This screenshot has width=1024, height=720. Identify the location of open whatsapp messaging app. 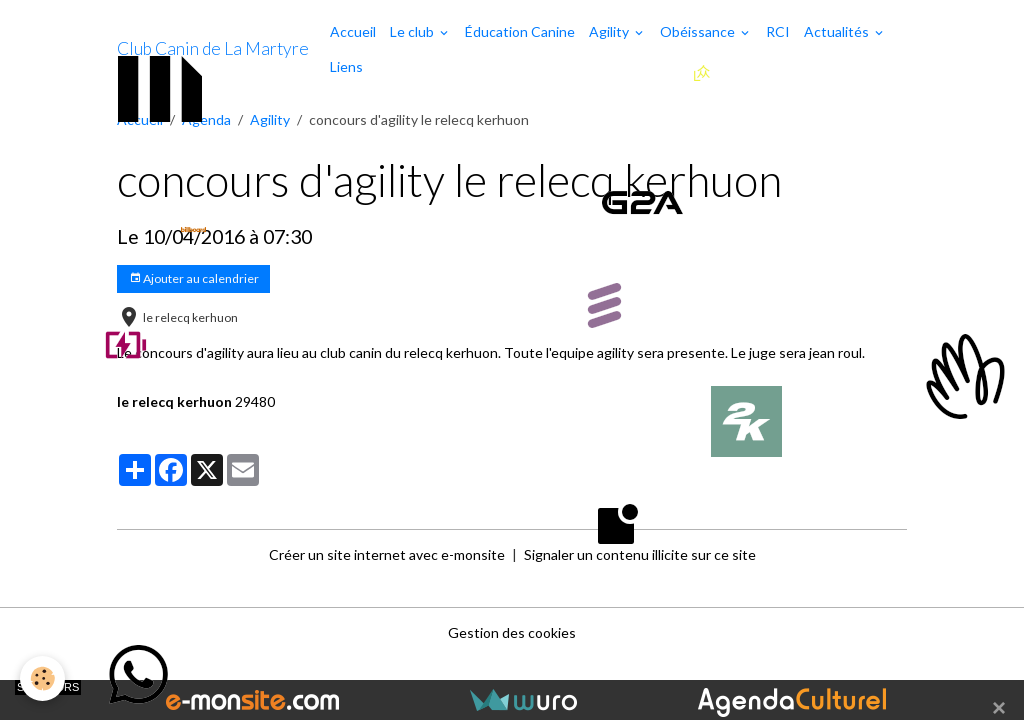
(138, 674).